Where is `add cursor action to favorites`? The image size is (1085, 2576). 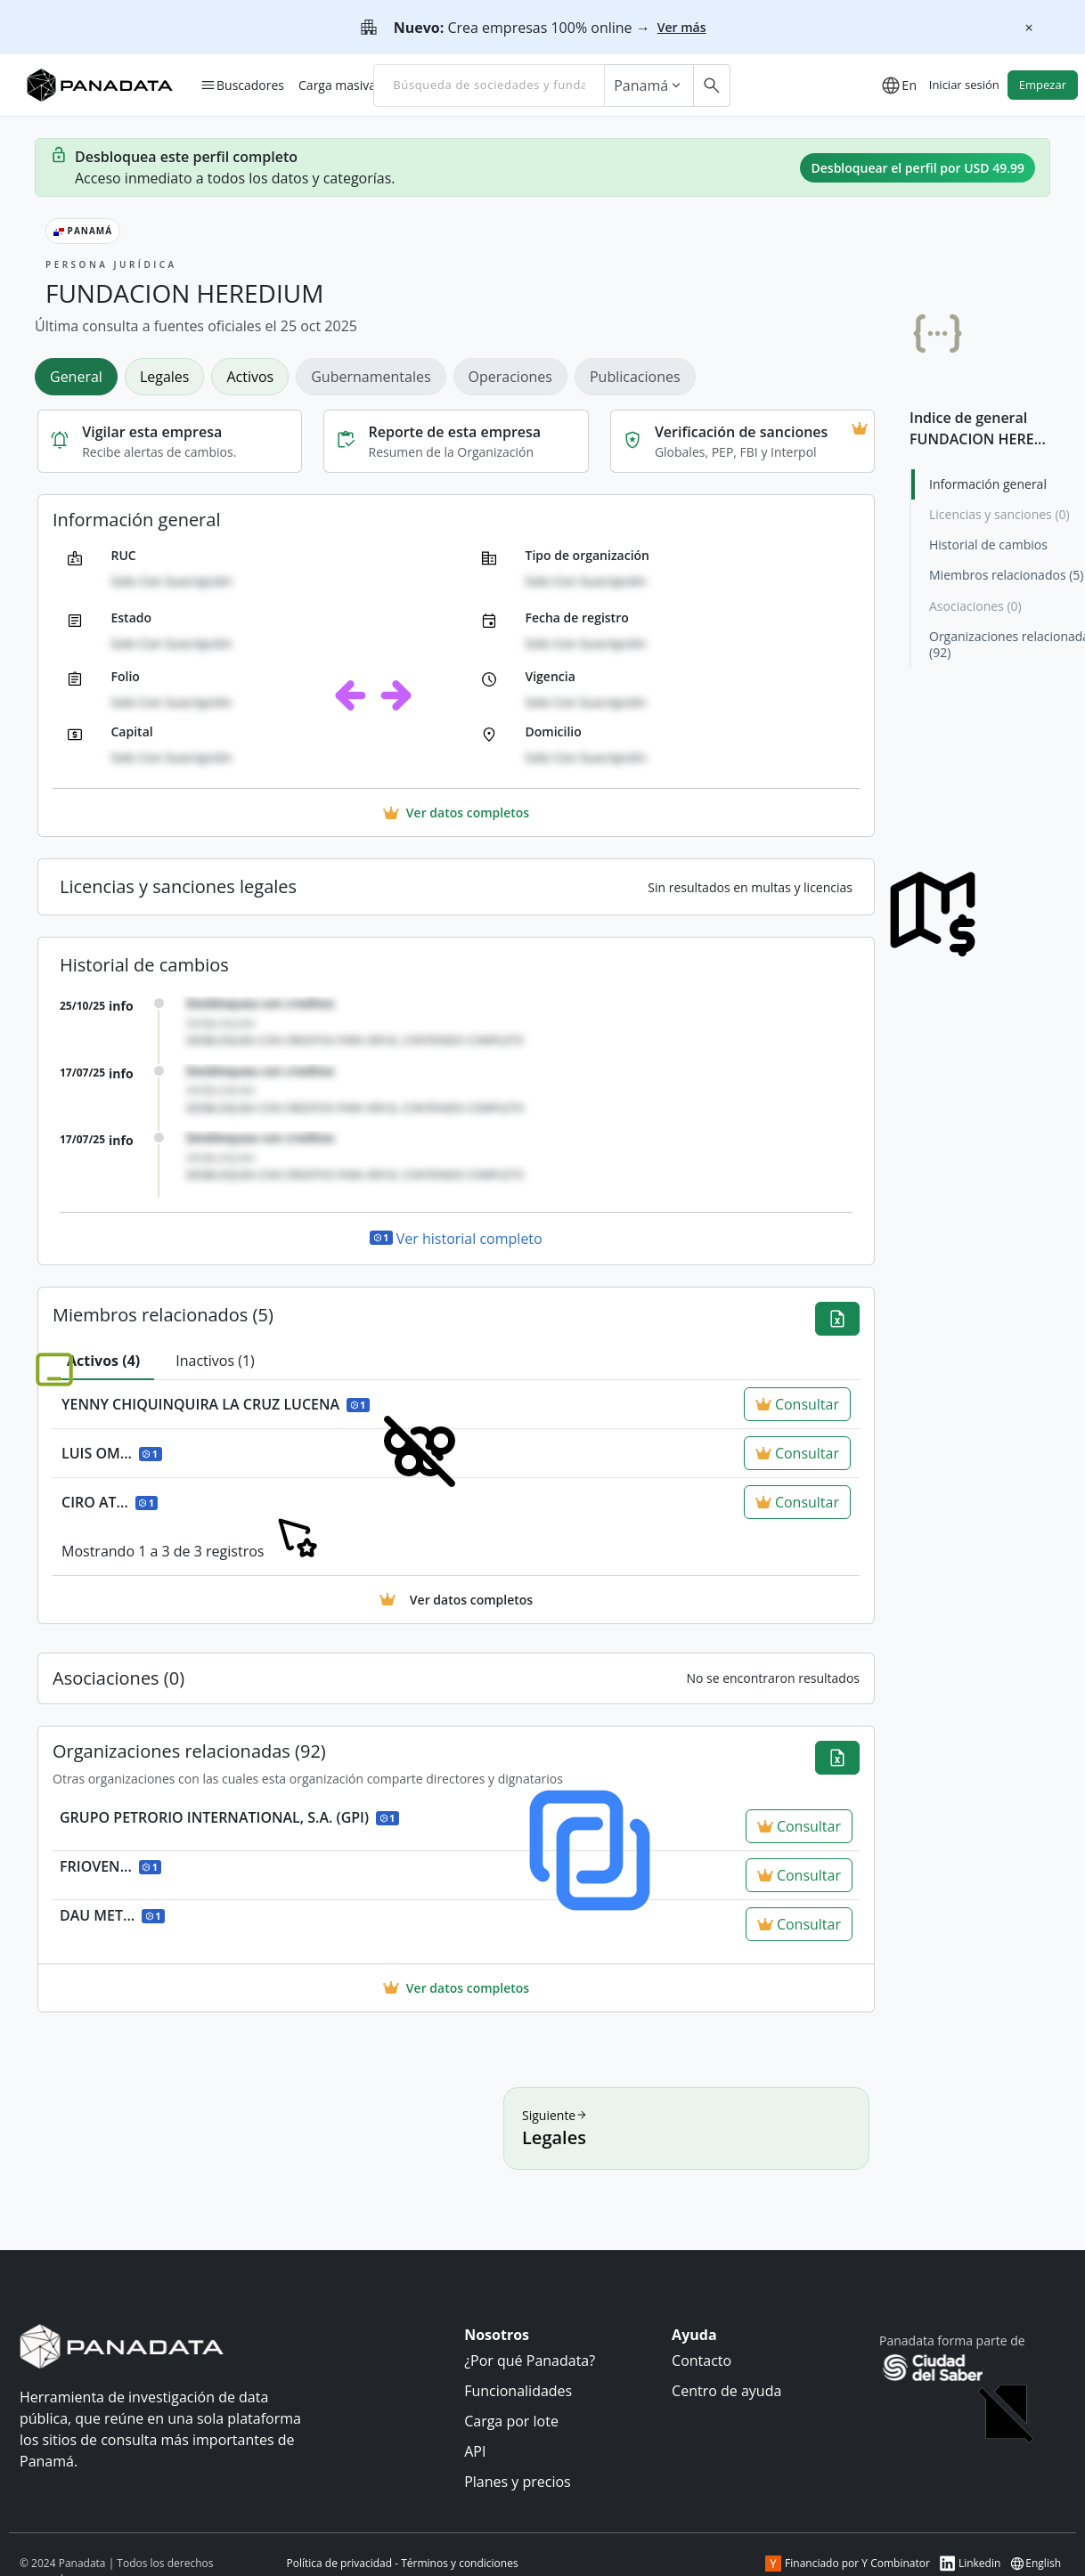
add cursor action to favorites is located at coordinates (296, 1536).